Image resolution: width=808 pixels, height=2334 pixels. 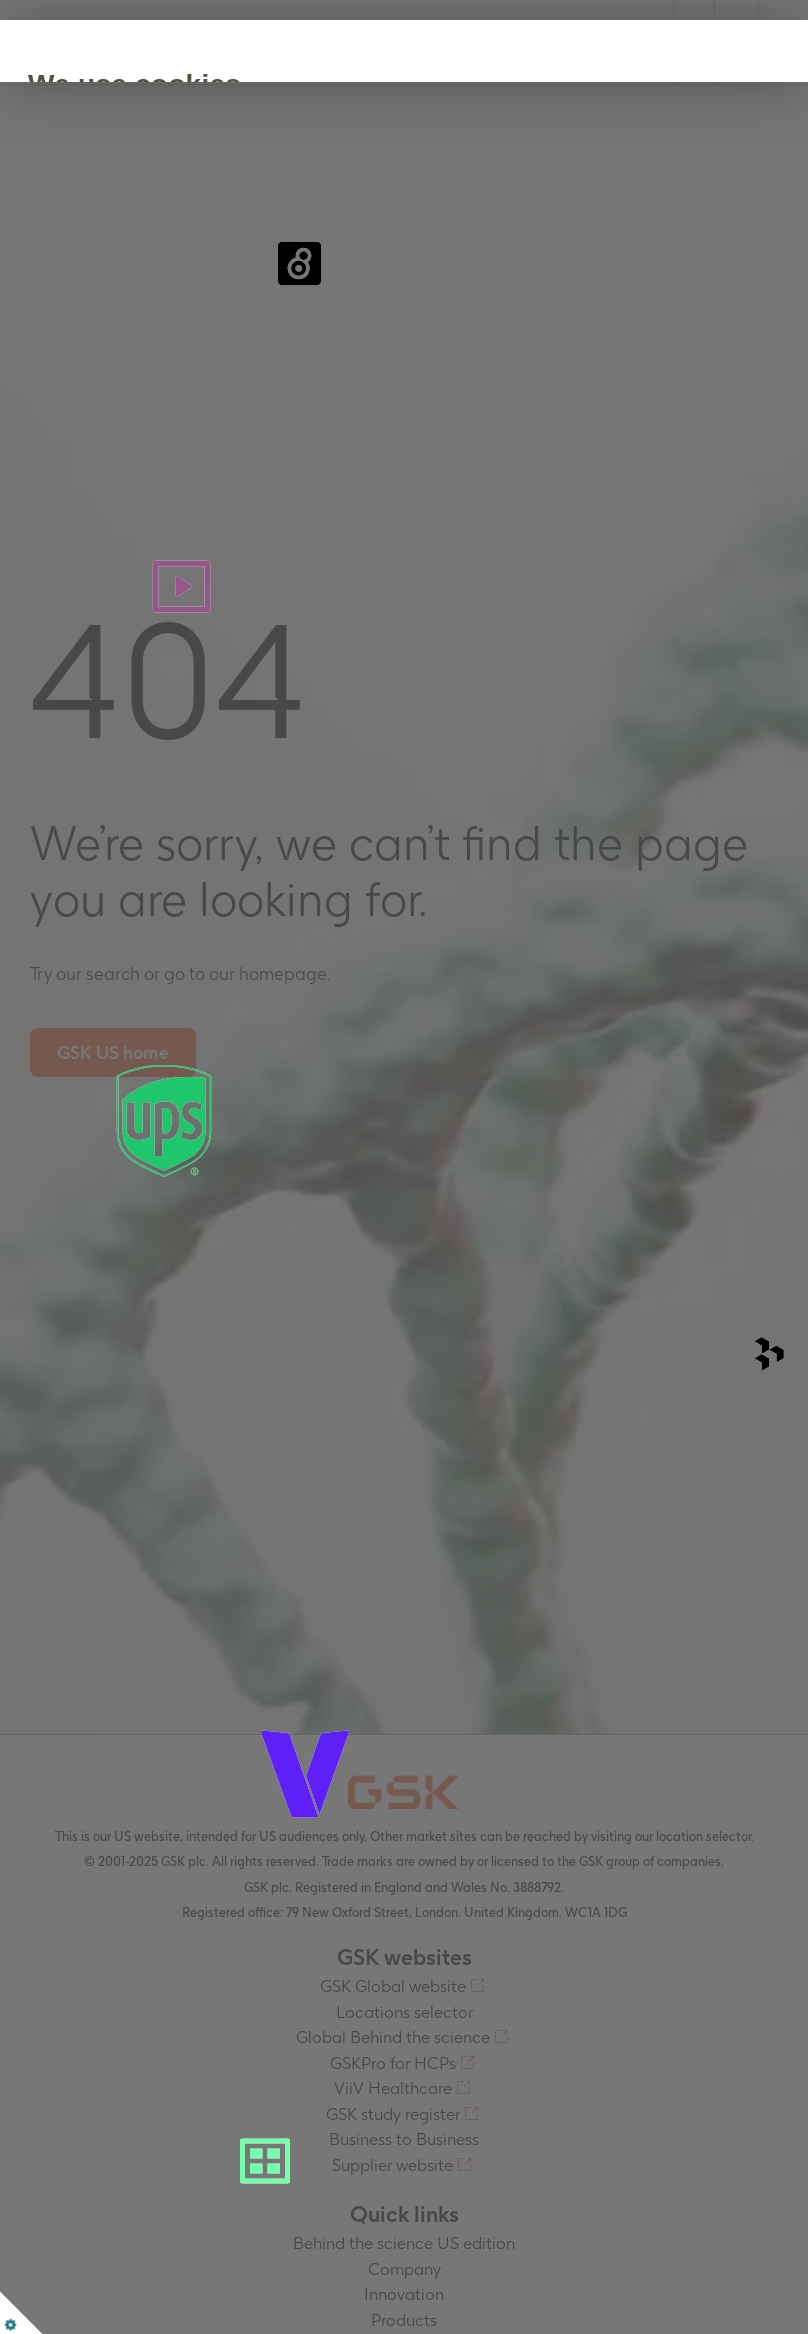 What do you see at coordinates (305, 1774) in the screenshot?
I see `V programming language logo` at bounding box center [305, 1774].